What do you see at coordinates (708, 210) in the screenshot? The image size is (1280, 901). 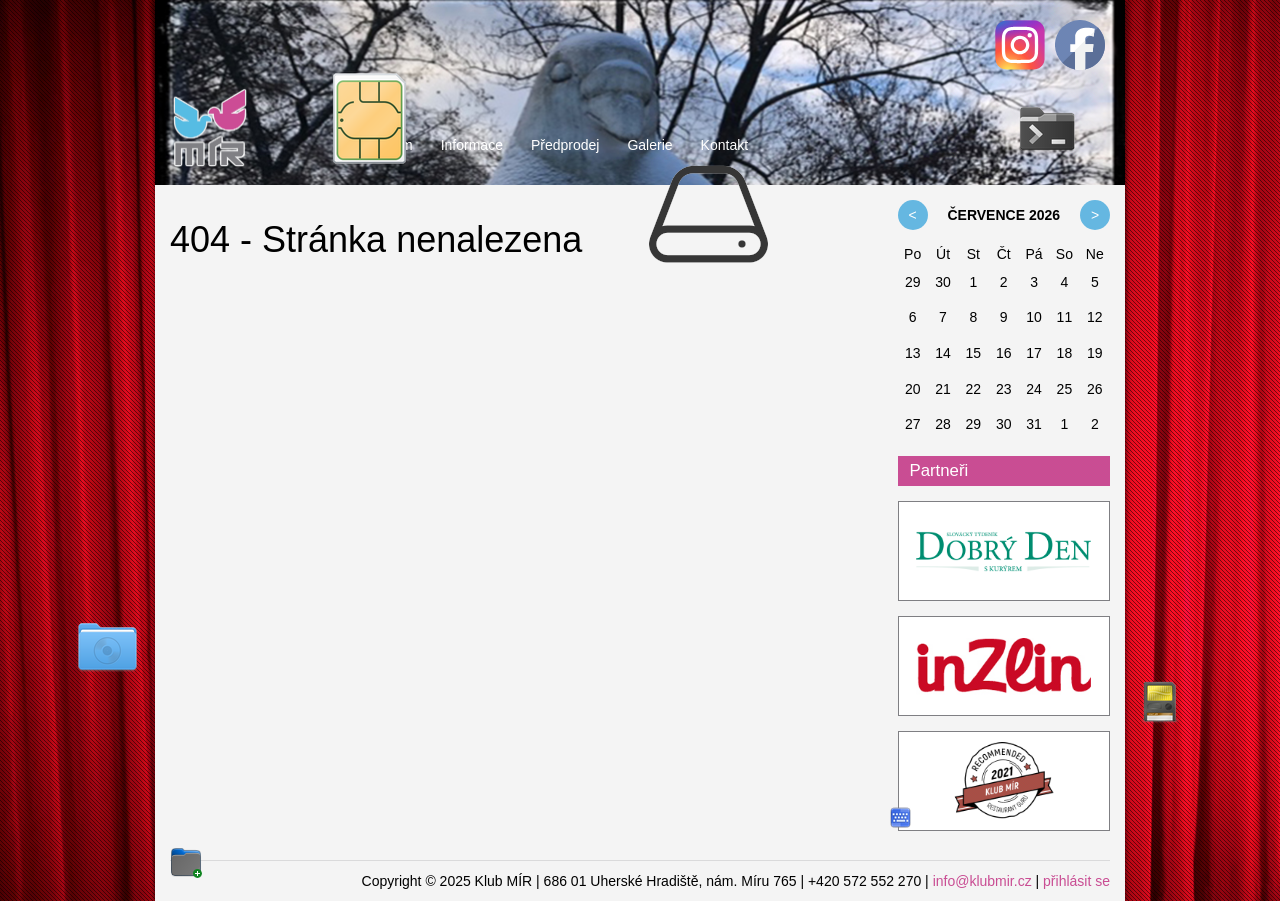 I see `eject or safely remove external drive` at bounding box center [708, 210].